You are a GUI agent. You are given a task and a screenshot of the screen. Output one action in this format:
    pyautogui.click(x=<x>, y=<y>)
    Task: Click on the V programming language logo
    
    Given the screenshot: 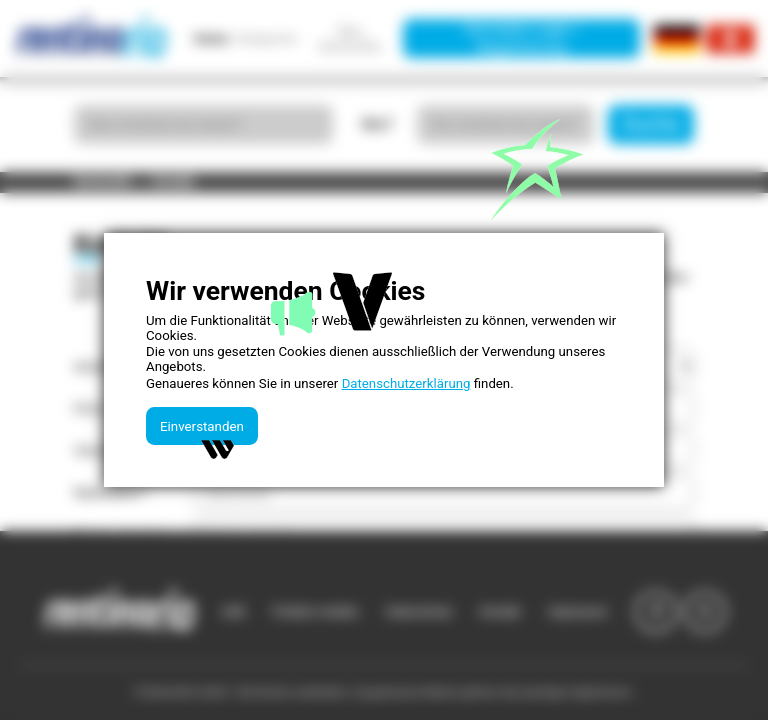 What is the action you would take?
    pyautogui.click(x=362, y=301)
    